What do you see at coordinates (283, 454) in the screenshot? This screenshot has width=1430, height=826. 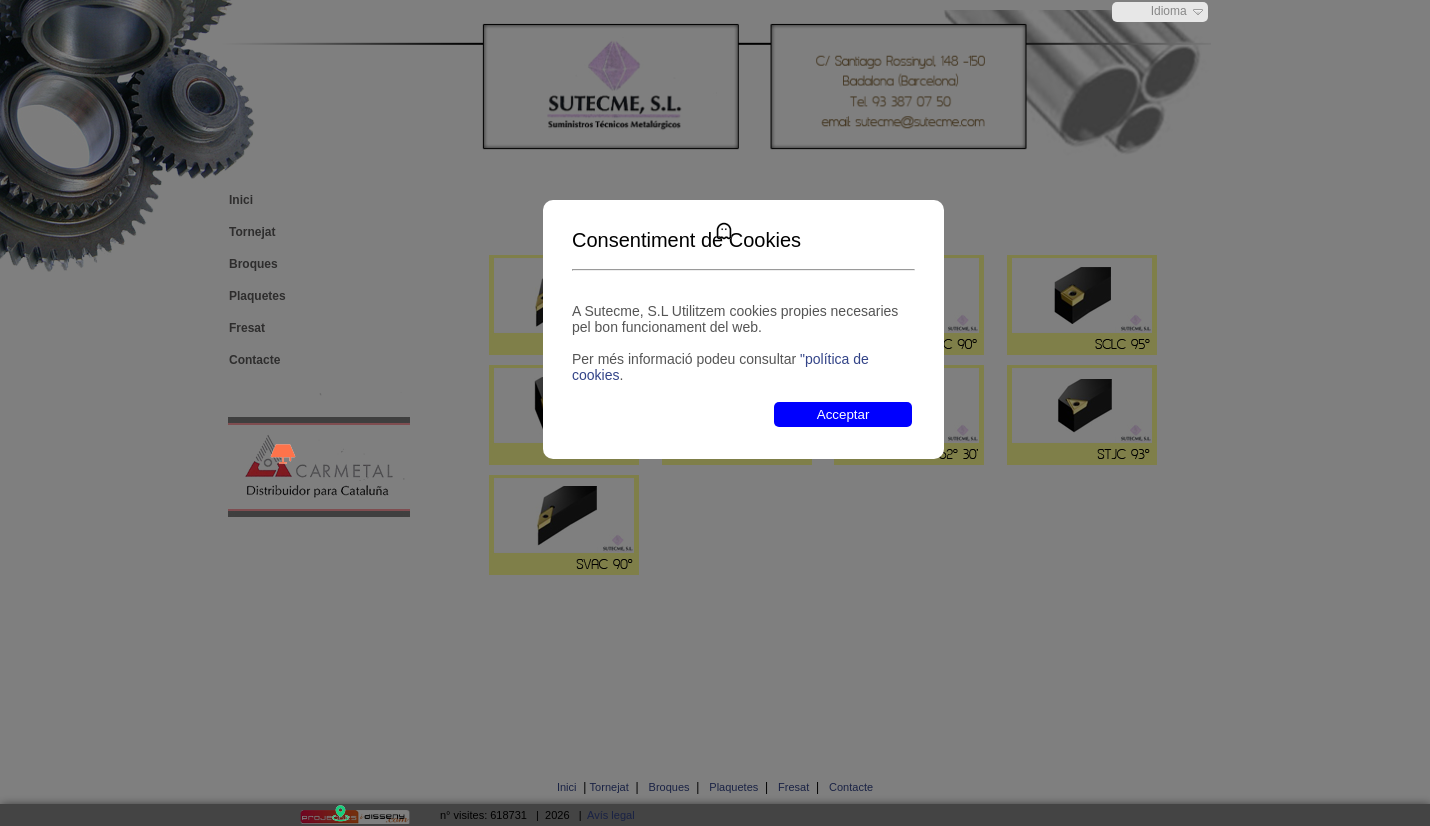 I see `toggle desk lamp or reading light` at bounding box center [283, 454].